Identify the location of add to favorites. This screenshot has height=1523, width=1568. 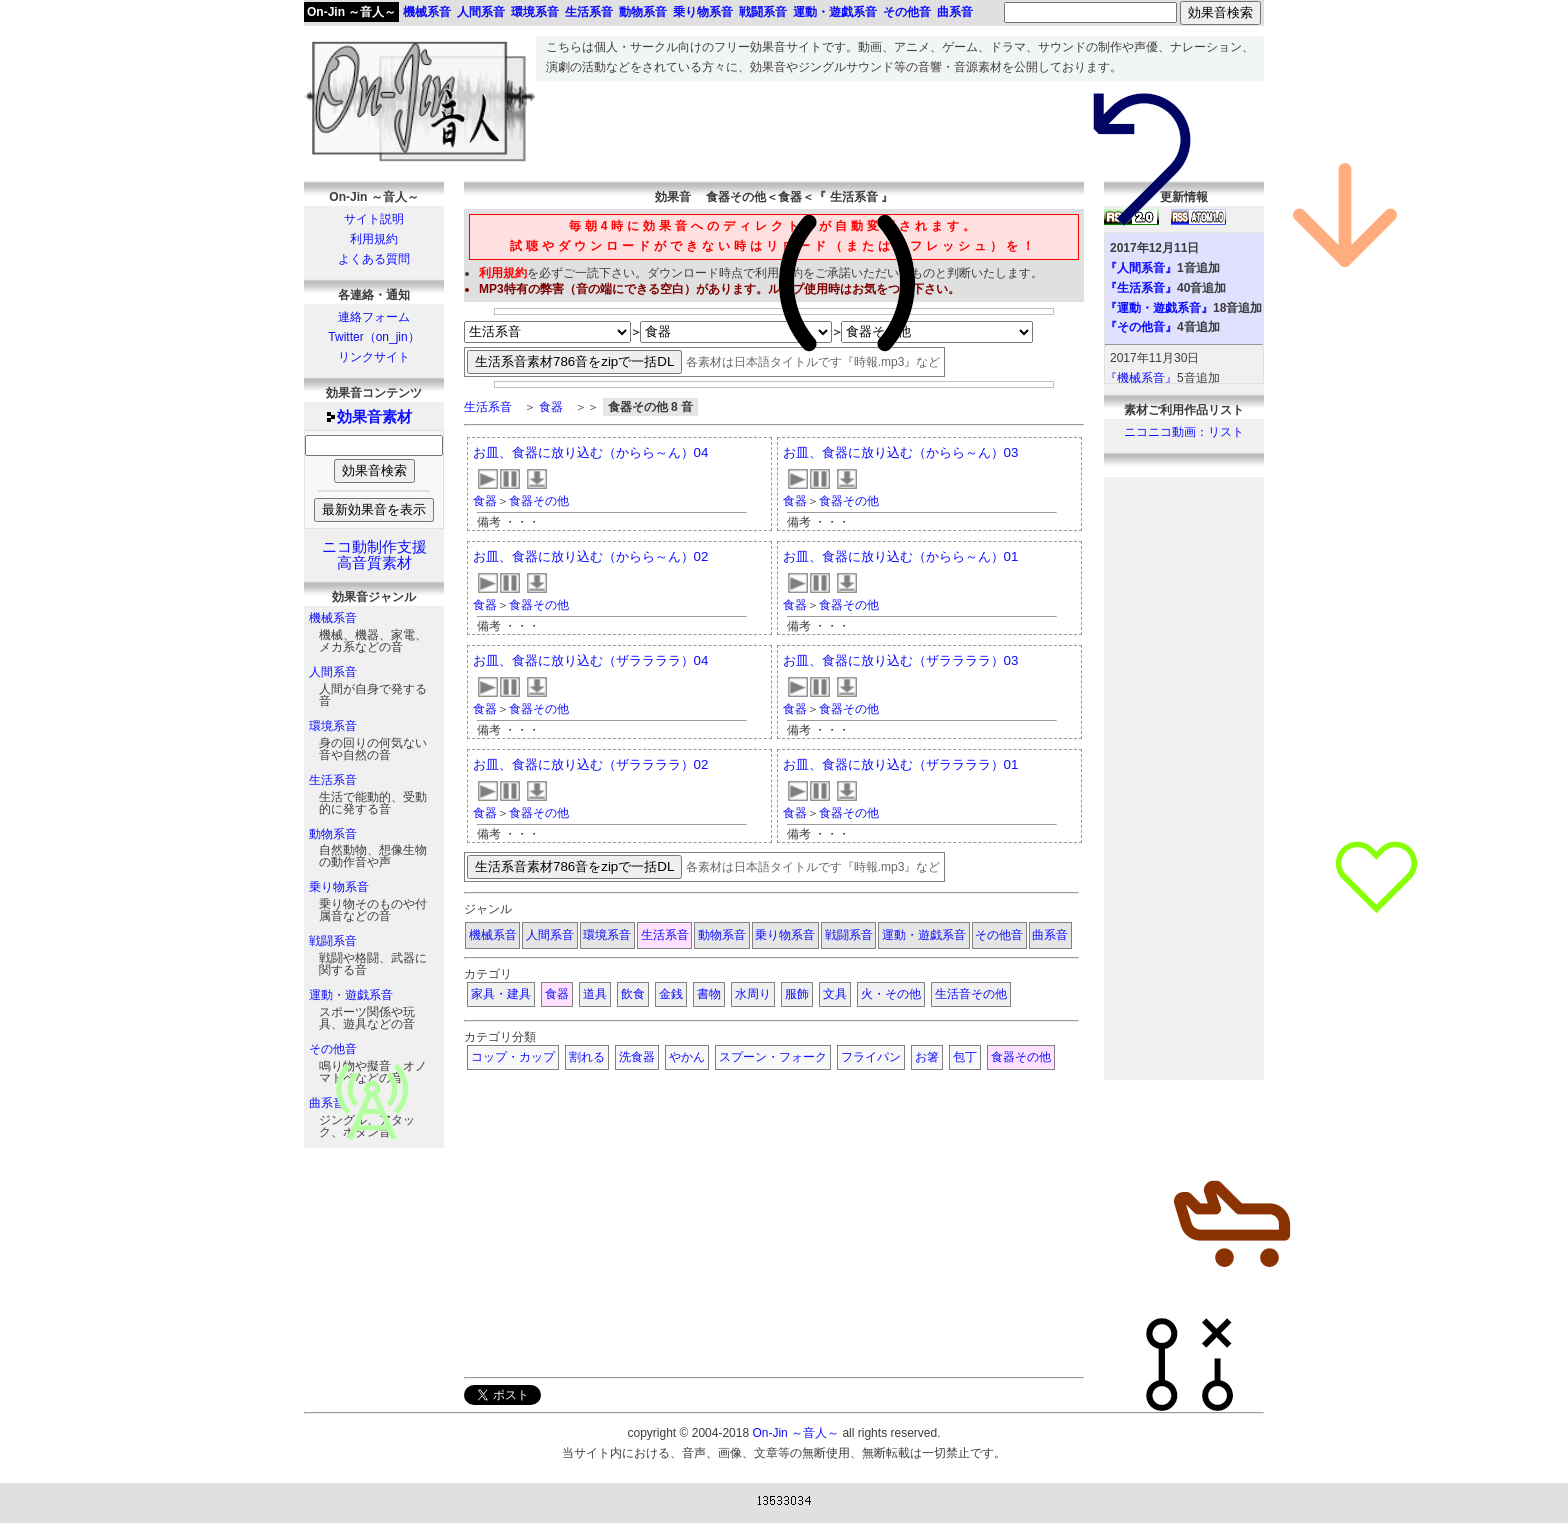
(1376, 876).